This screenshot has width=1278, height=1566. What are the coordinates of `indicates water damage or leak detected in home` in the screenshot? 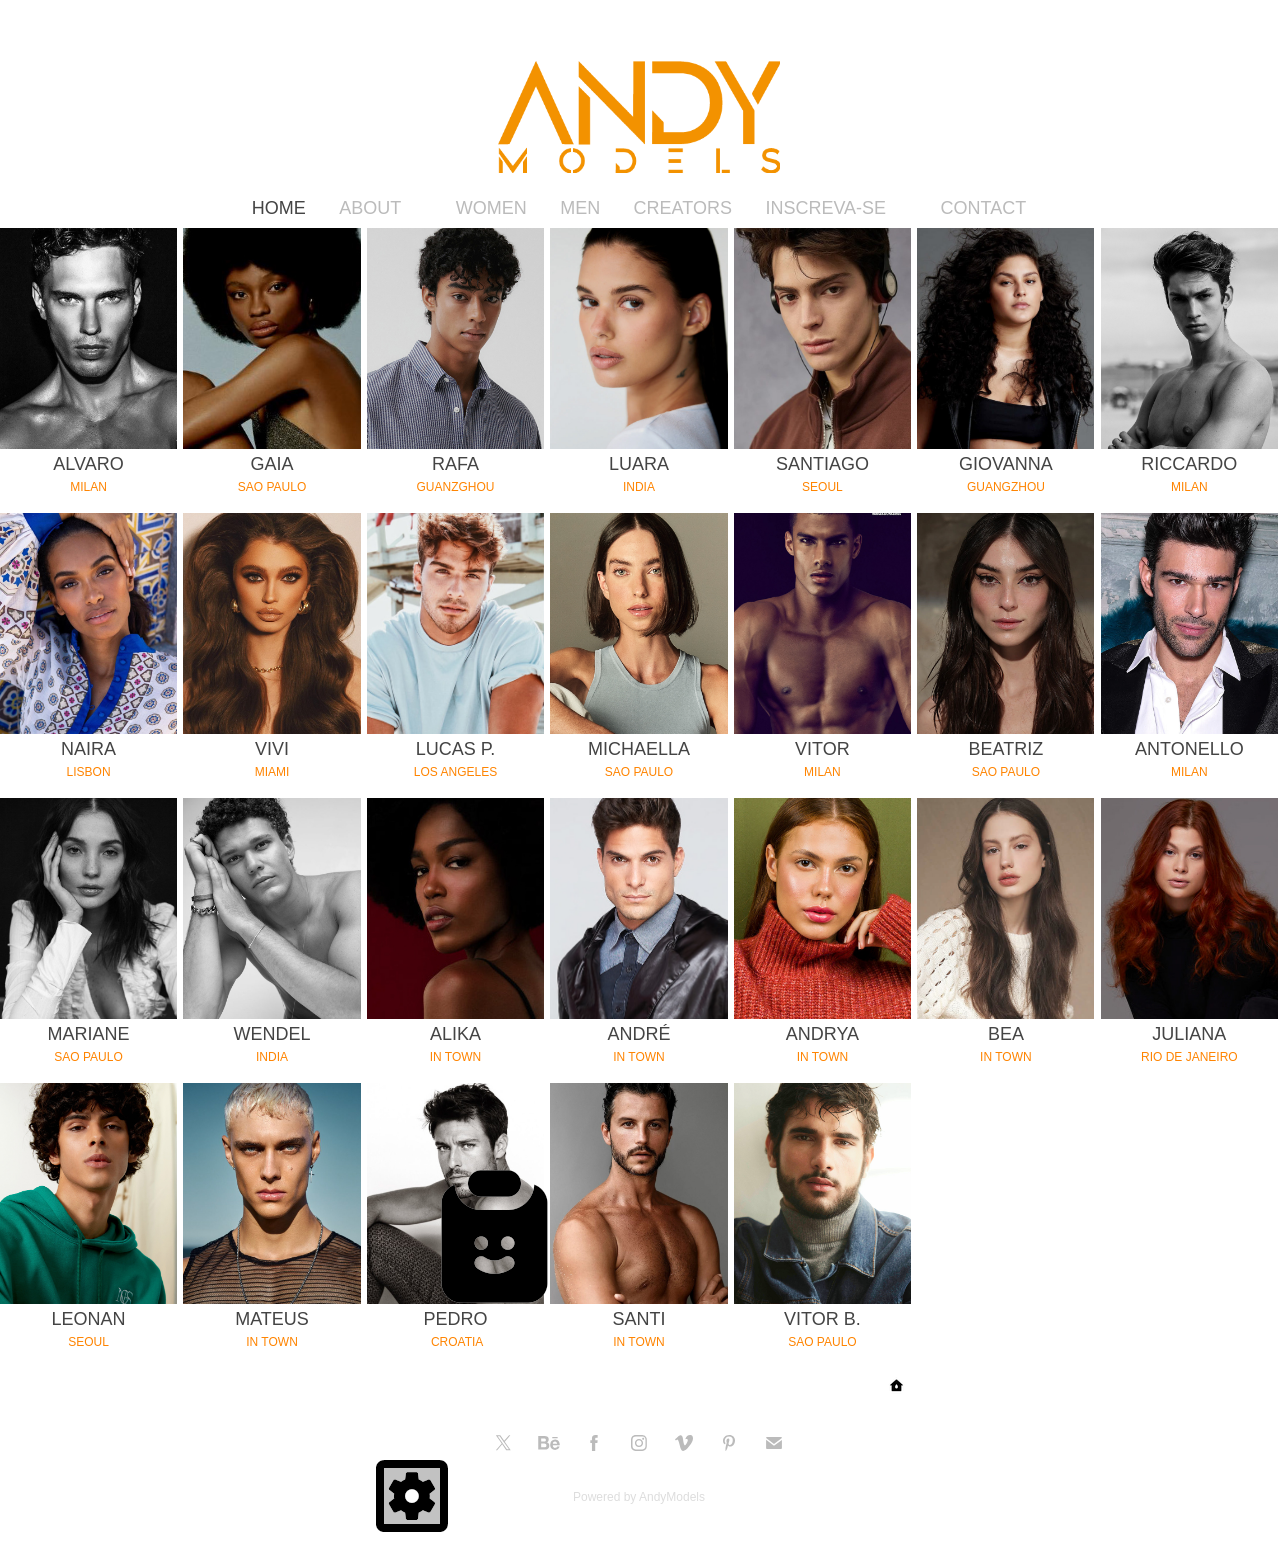 It's located at (896, 1385).